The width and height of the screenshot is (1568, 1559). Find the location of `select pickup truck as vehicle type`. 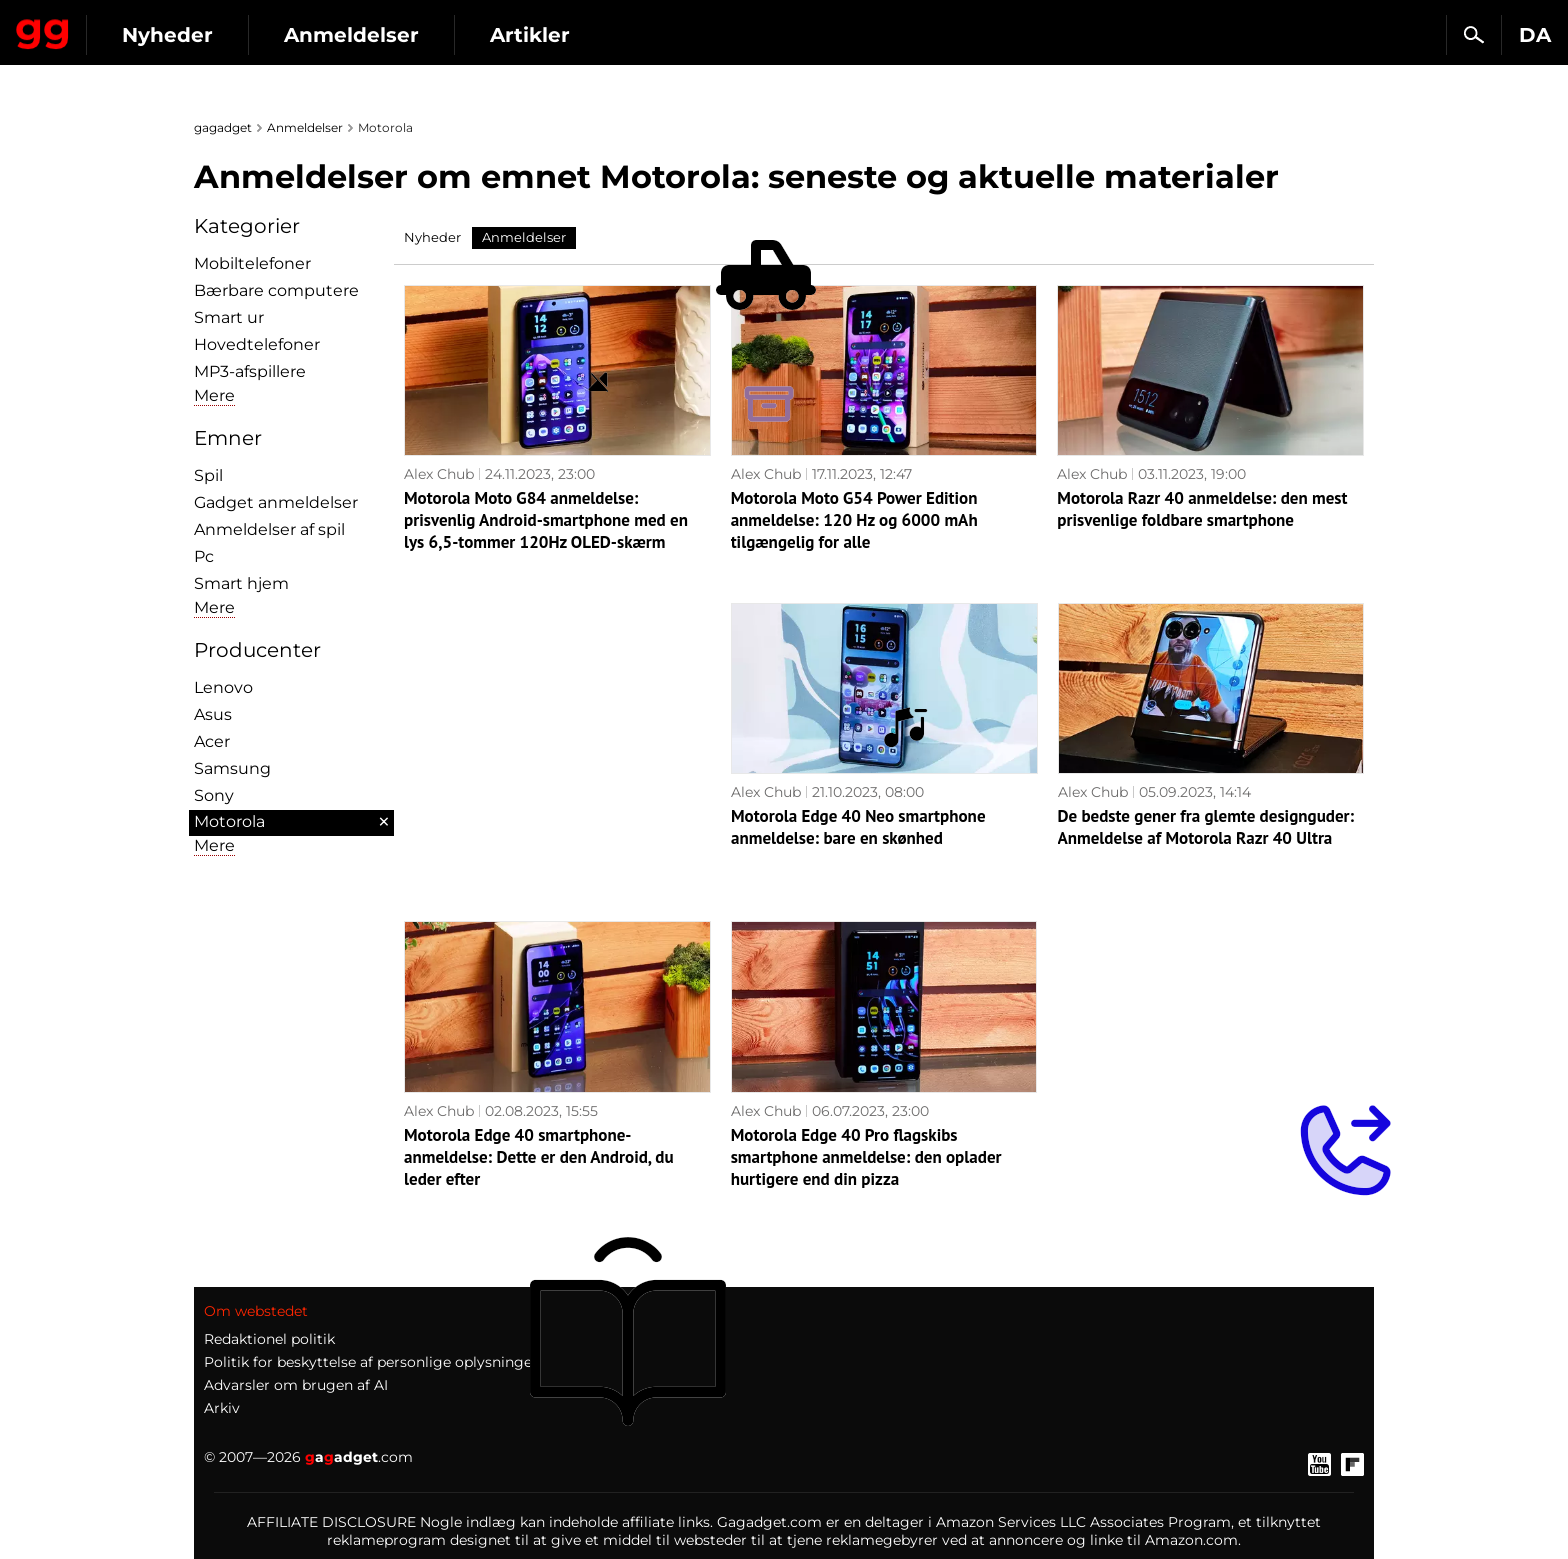

select pickup truck as vehicle type is located at coordinates (766, 275).